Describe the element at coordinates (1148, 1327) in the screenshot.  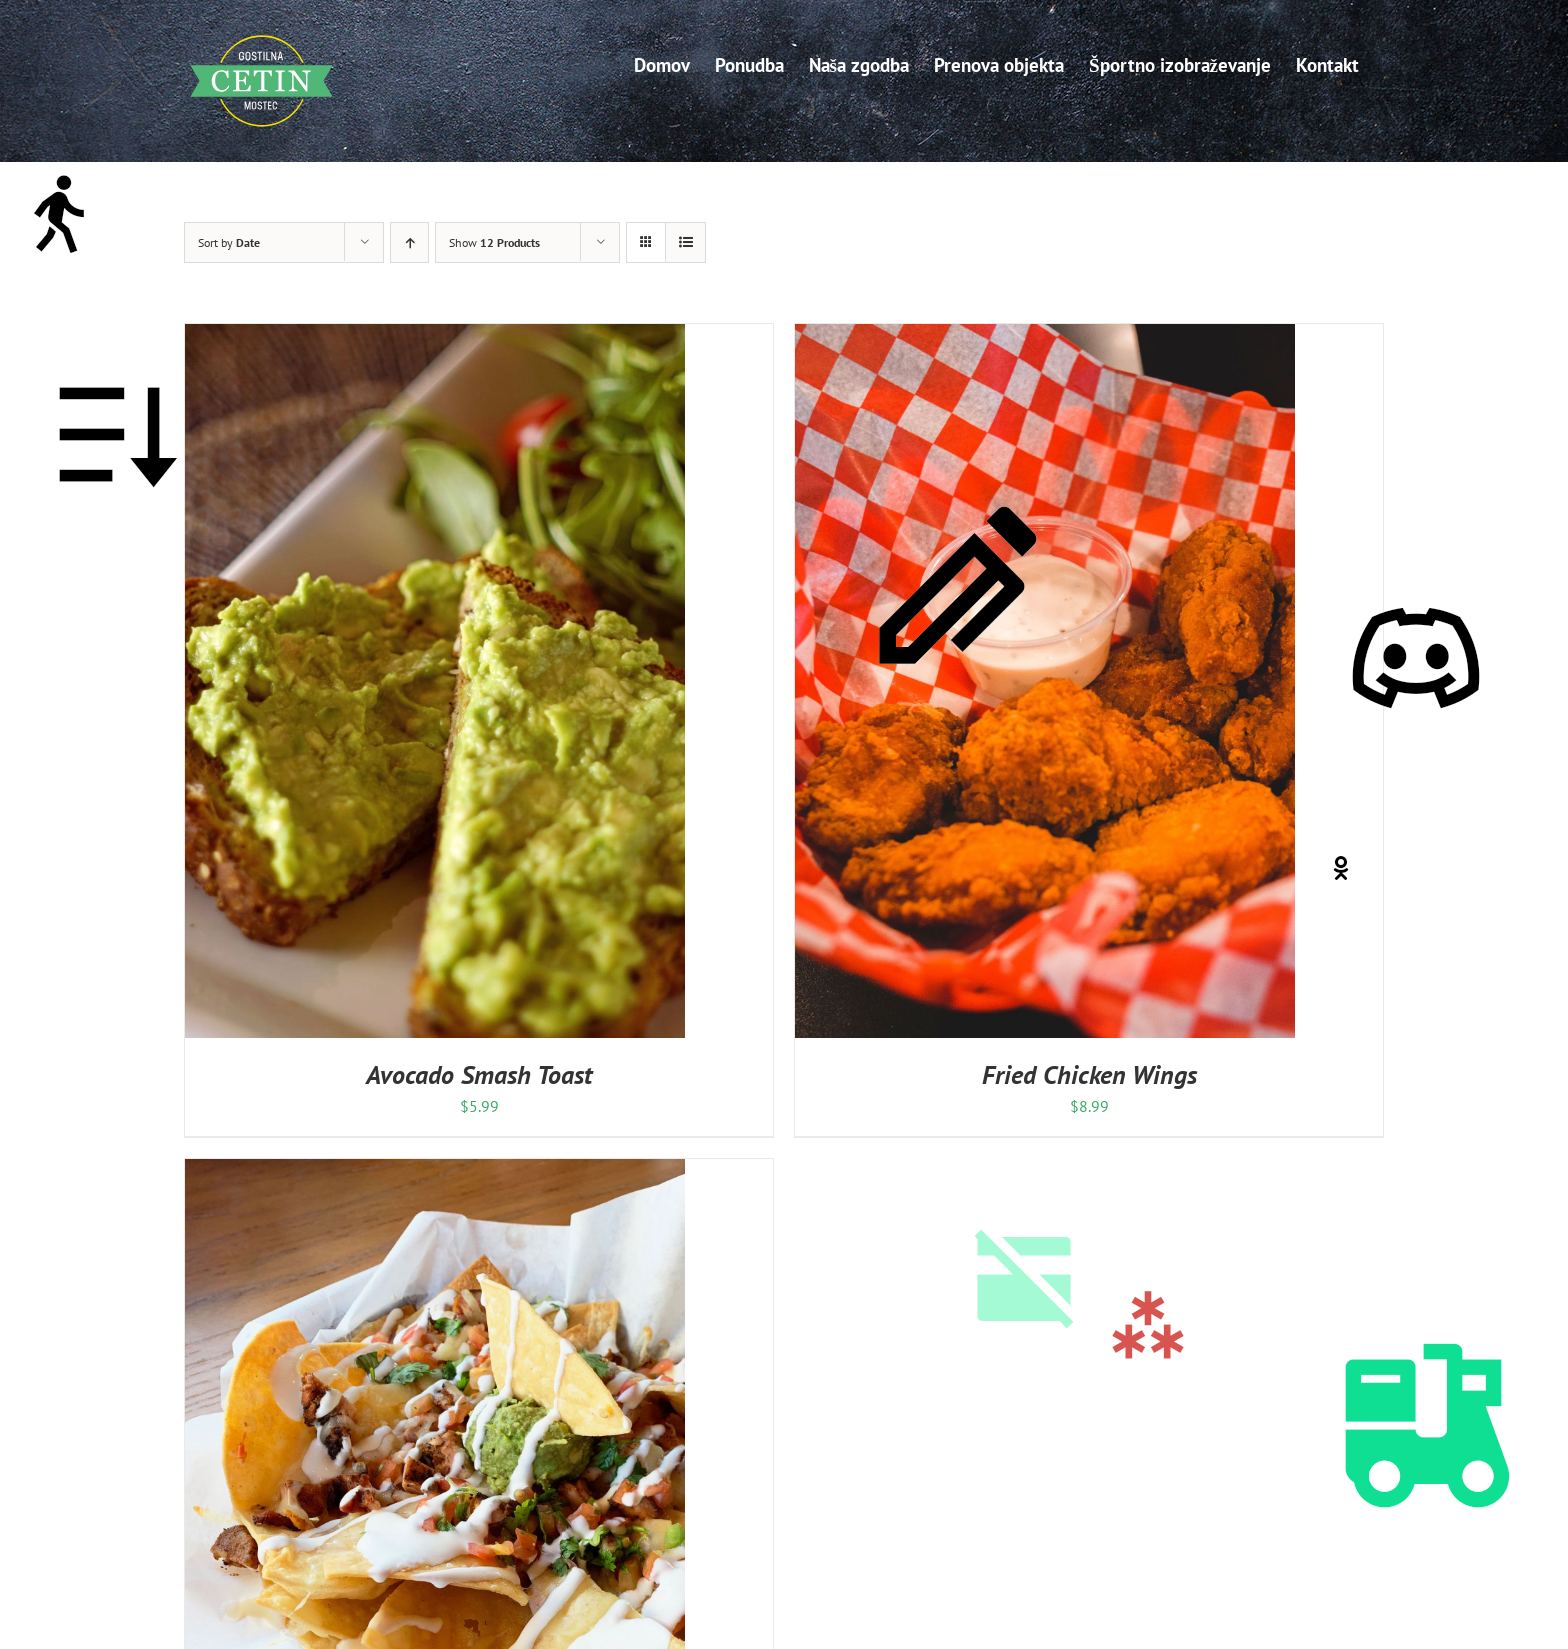
I see `connect to the fediverse network` at that location.